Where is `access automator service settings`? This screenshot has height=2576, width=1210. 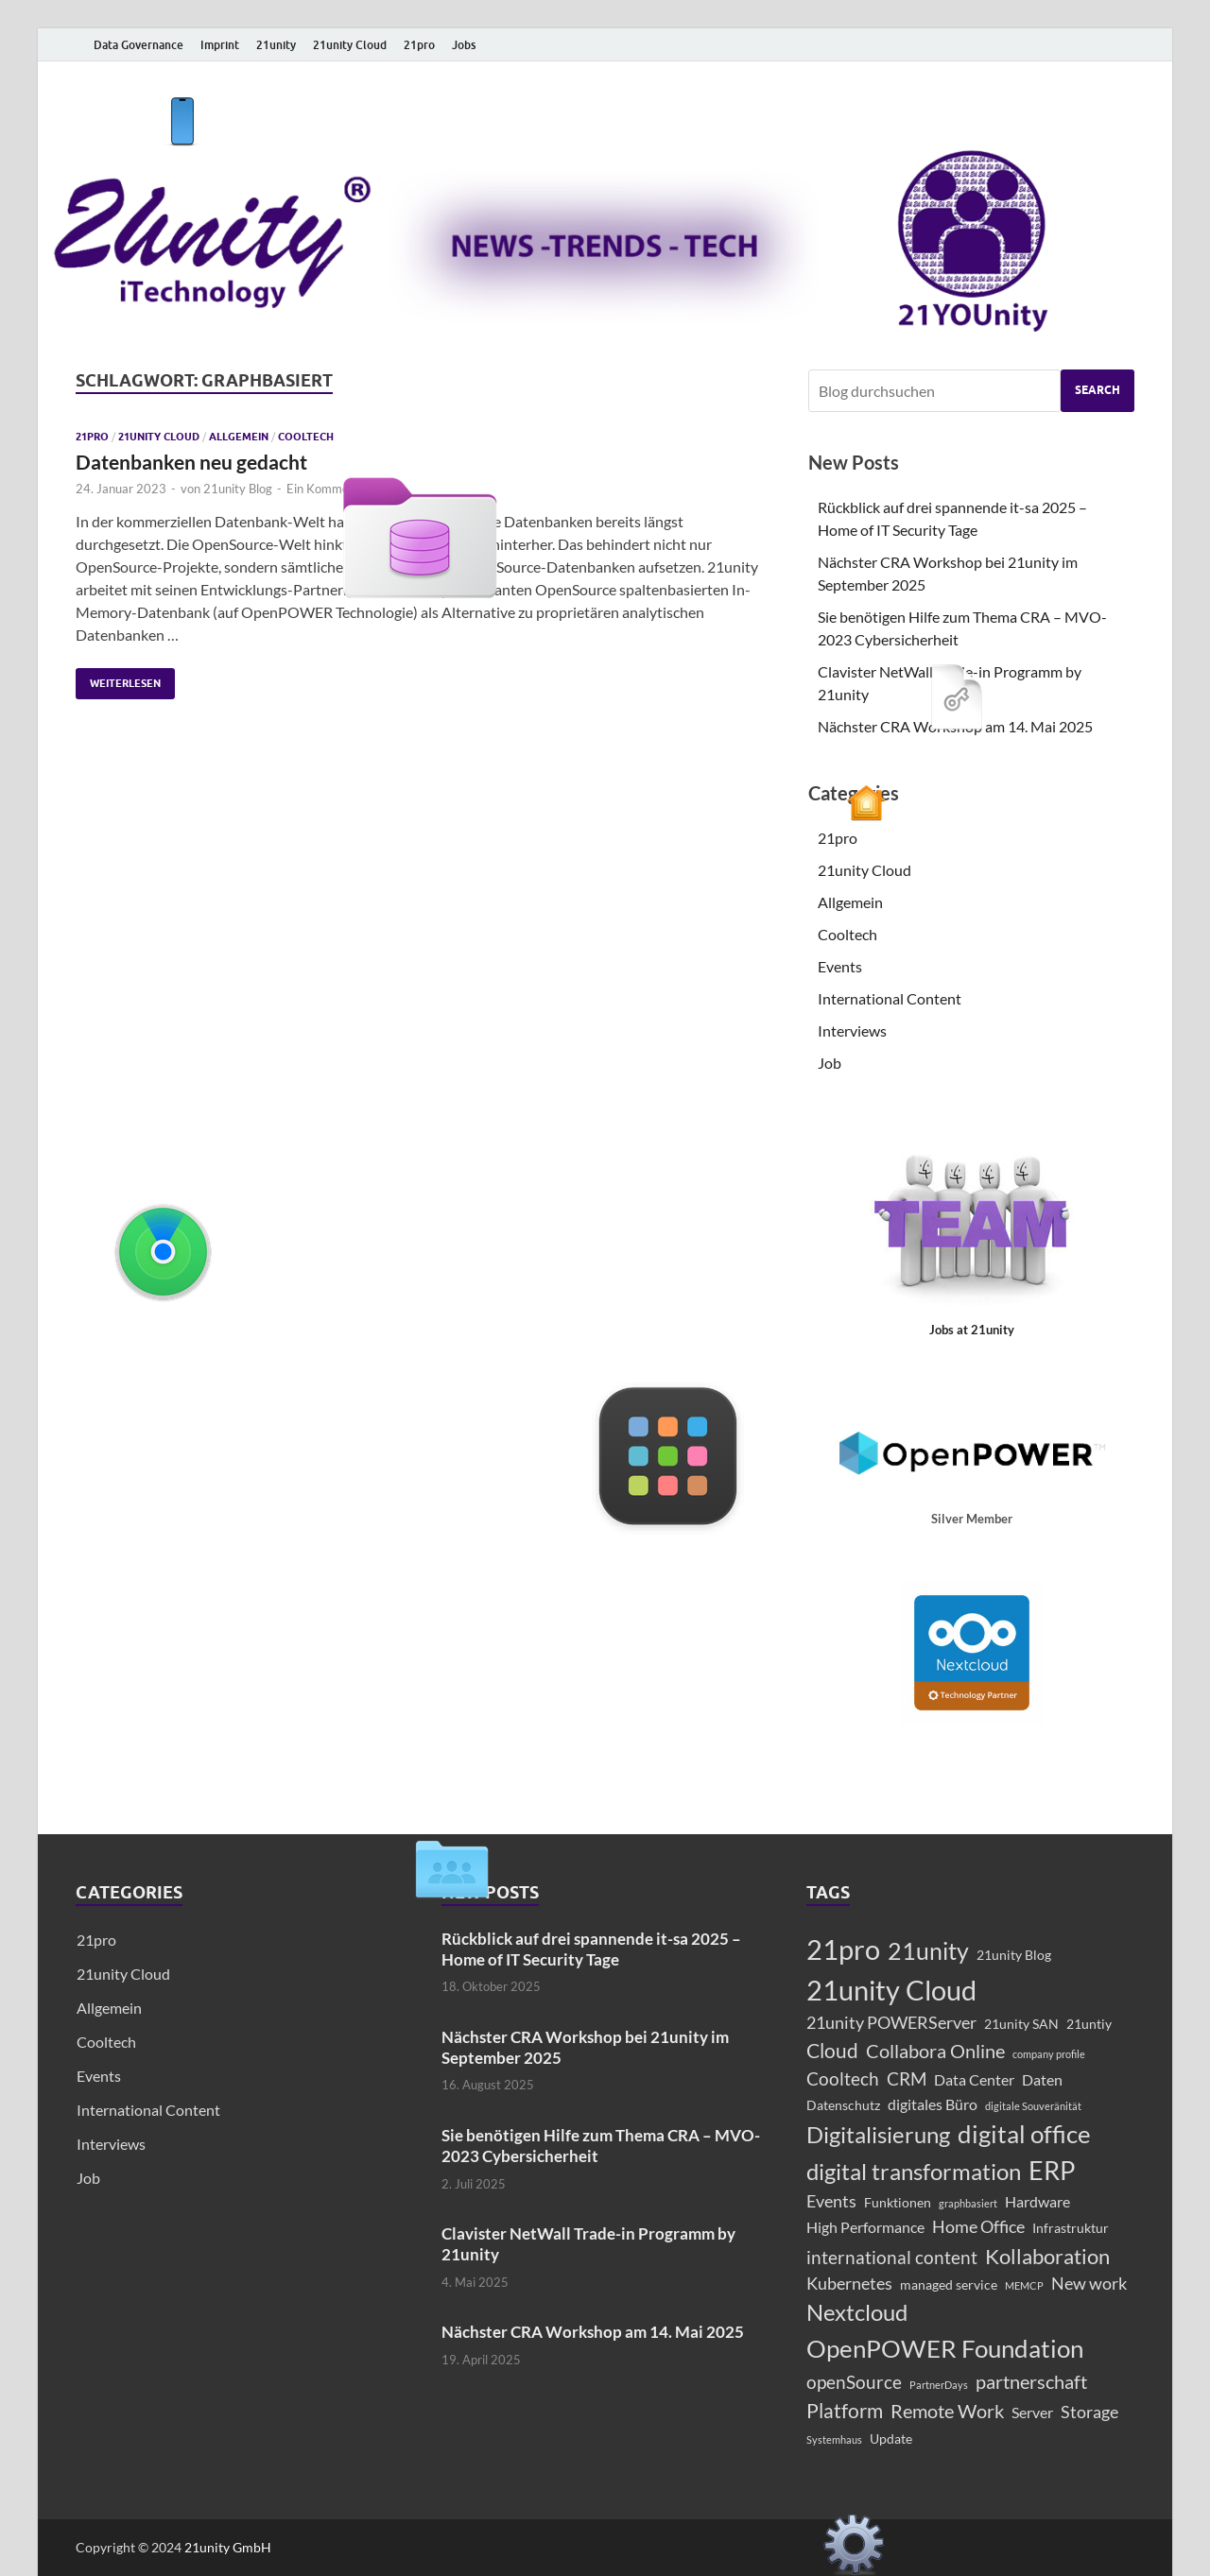
access automator service settings is located at coordinates (853, 2545).